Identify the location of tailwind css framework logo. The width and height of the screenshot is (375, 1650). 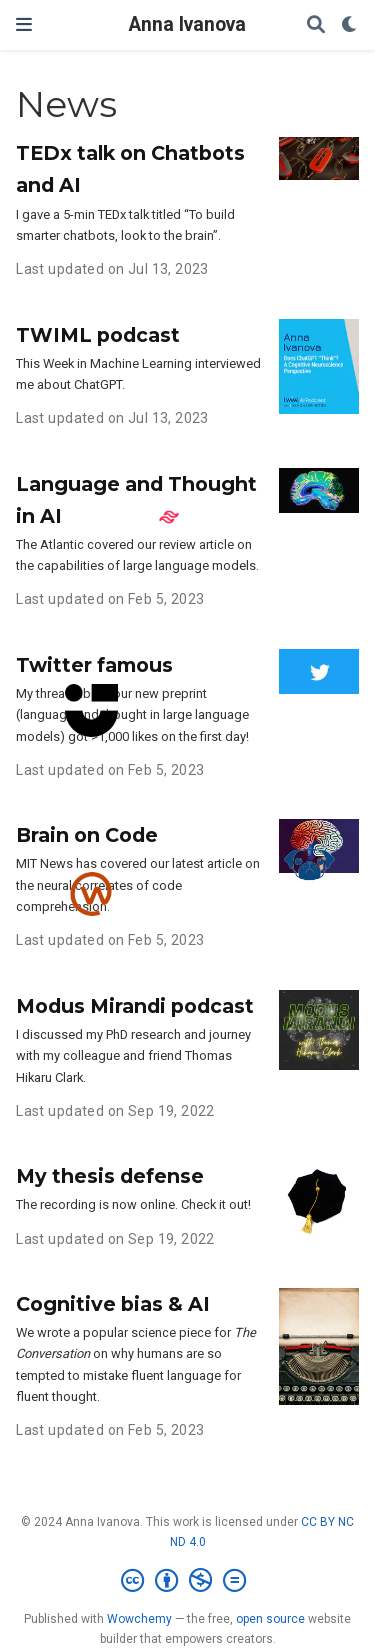
(169, 517).